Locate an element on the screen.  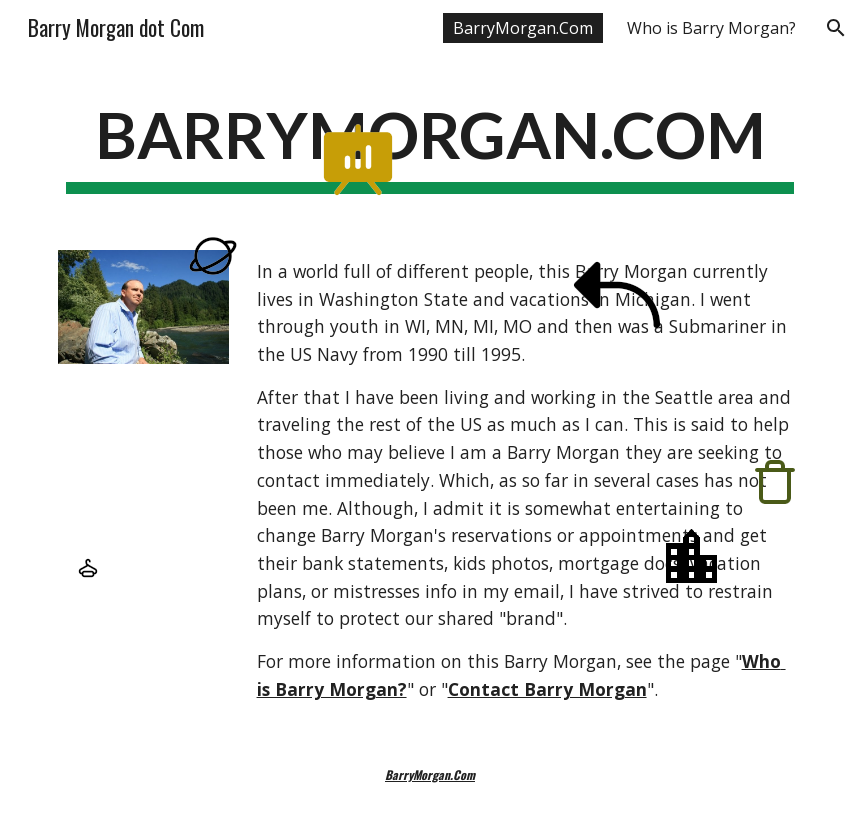
access wardrobe or clothing options is located at coordinates (88, 568).